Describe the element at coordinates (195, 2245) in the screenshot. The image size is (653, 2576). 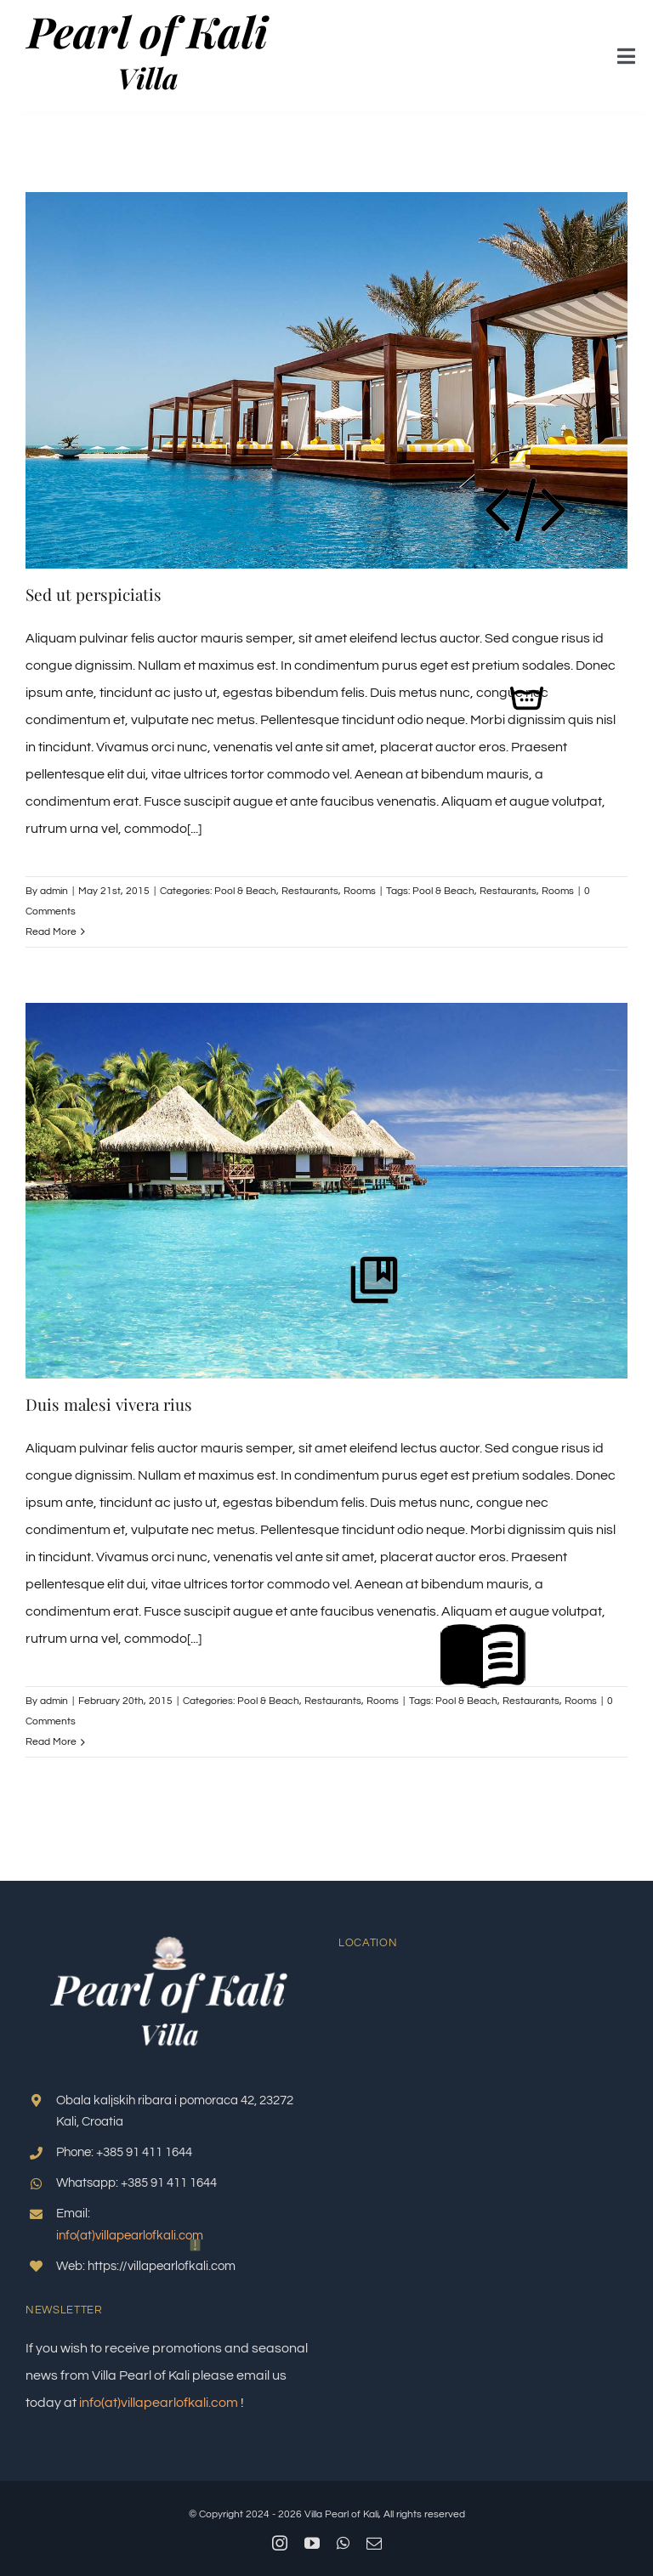
I see `indicates an alert or warning that requires attention` at that location.